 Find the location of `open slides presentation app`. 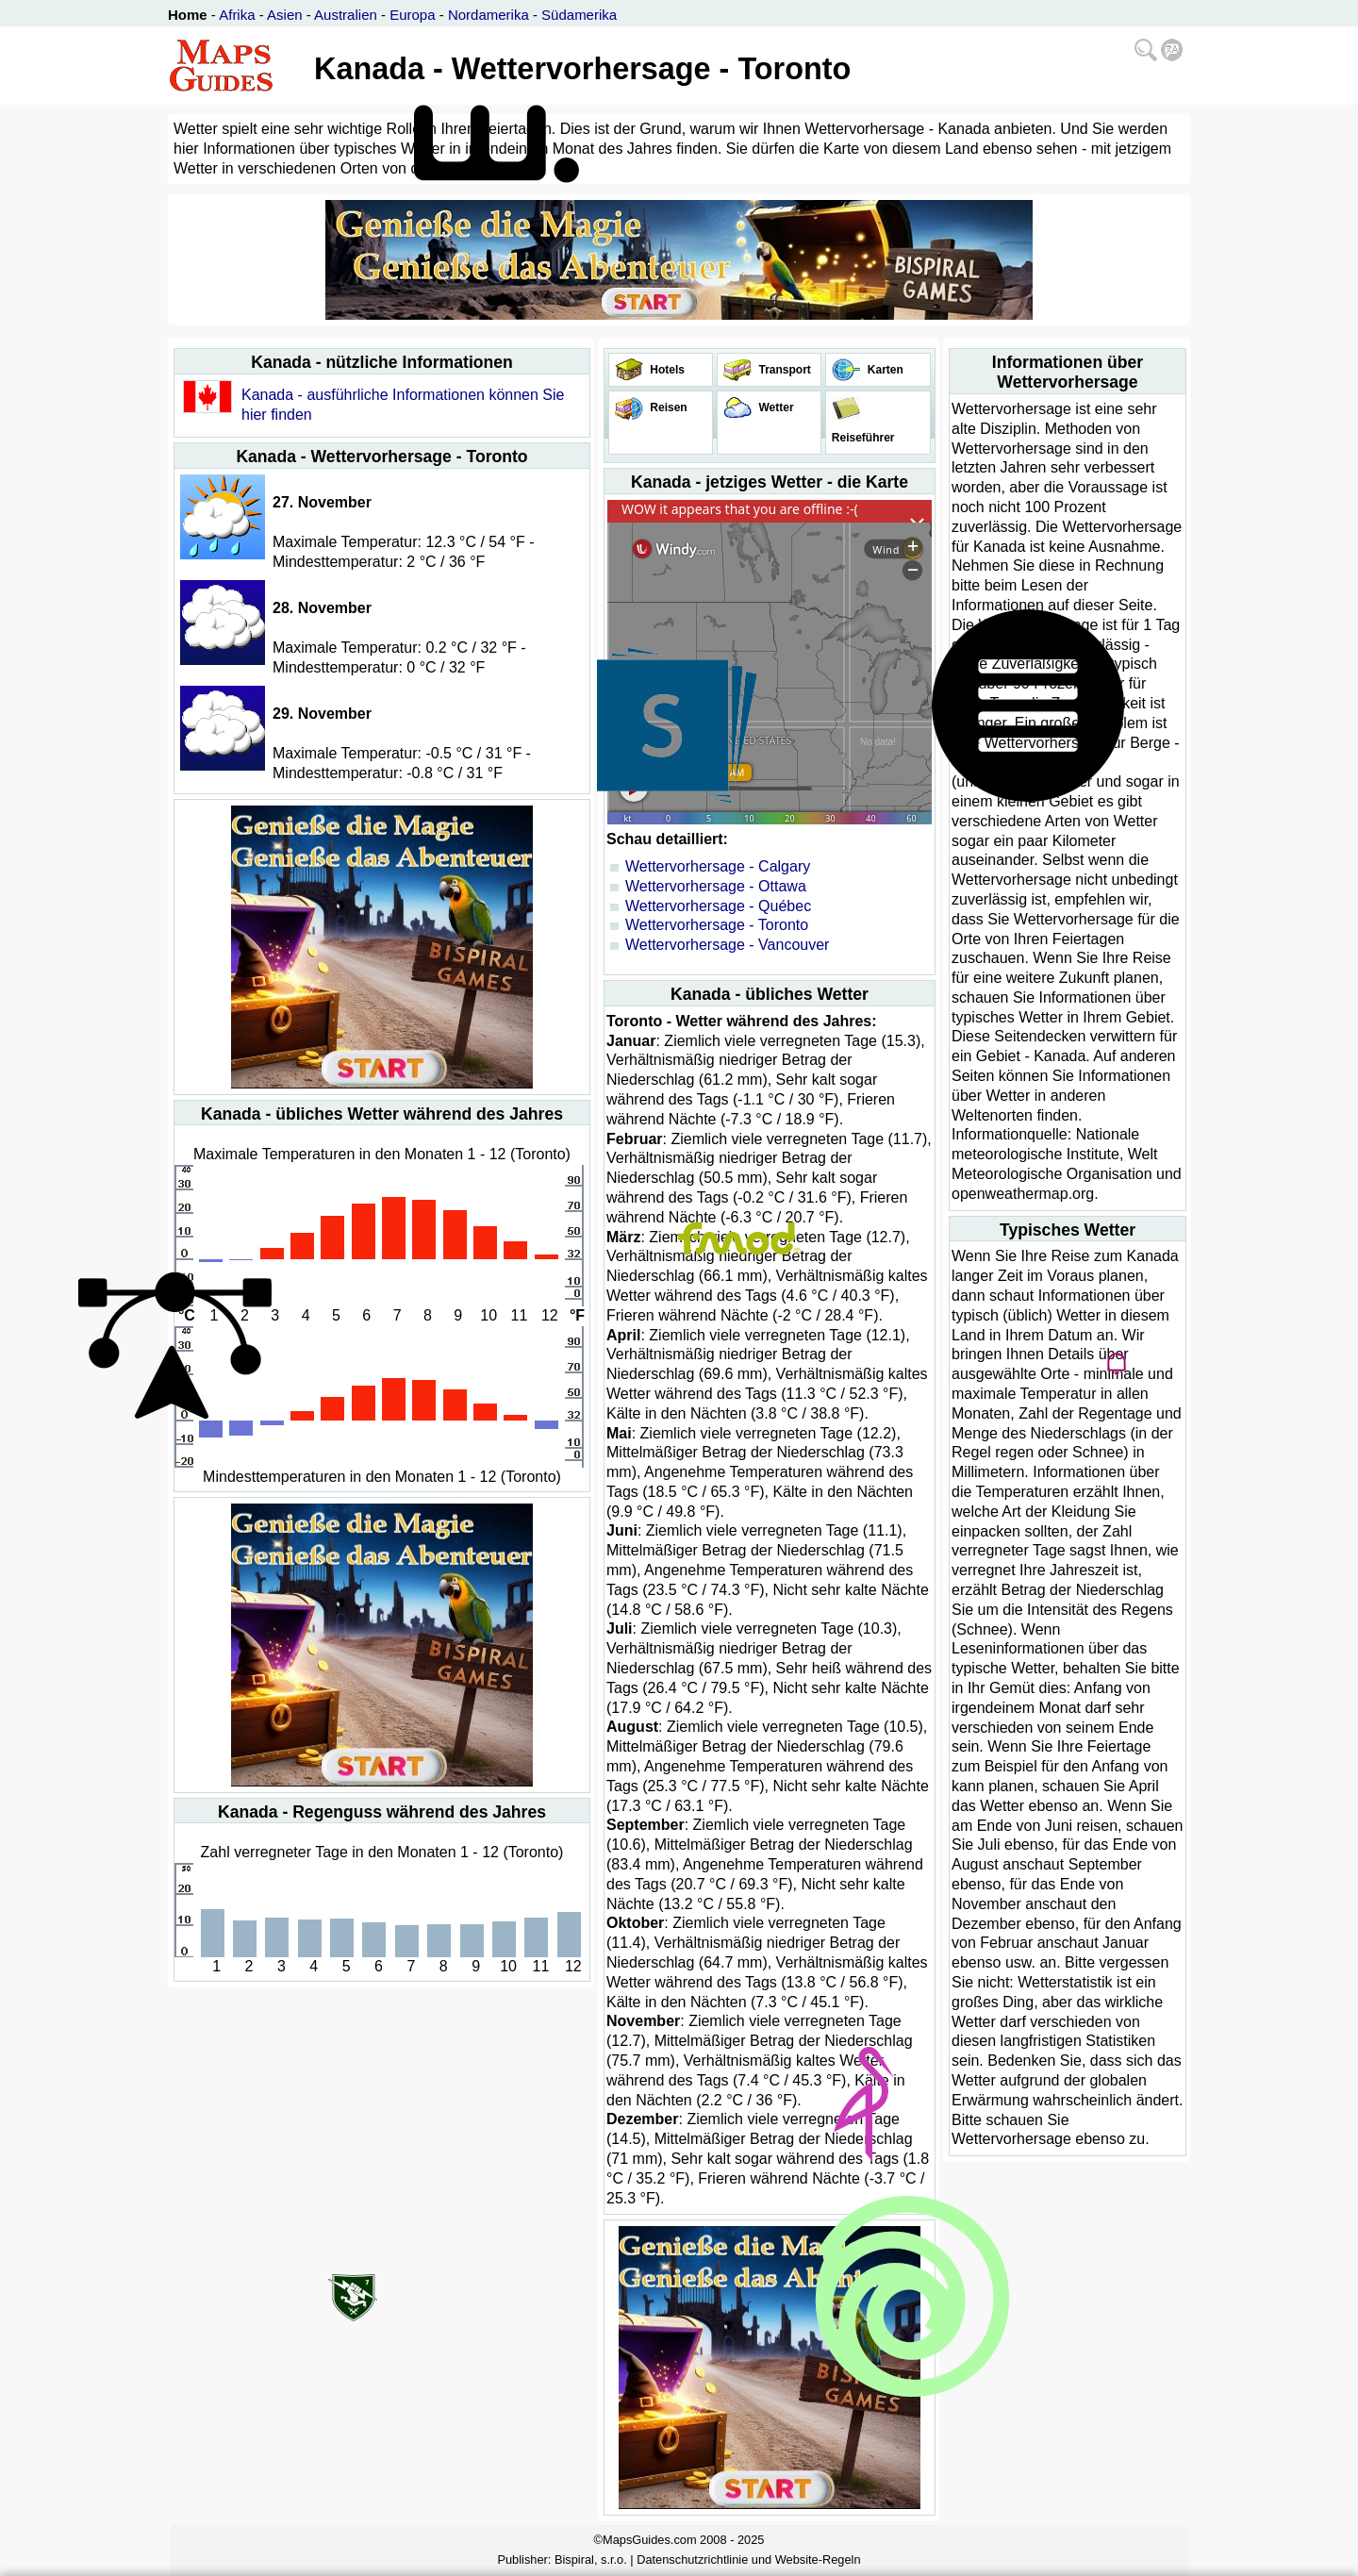

open slides presentation app is located at coordinates (677, 725).